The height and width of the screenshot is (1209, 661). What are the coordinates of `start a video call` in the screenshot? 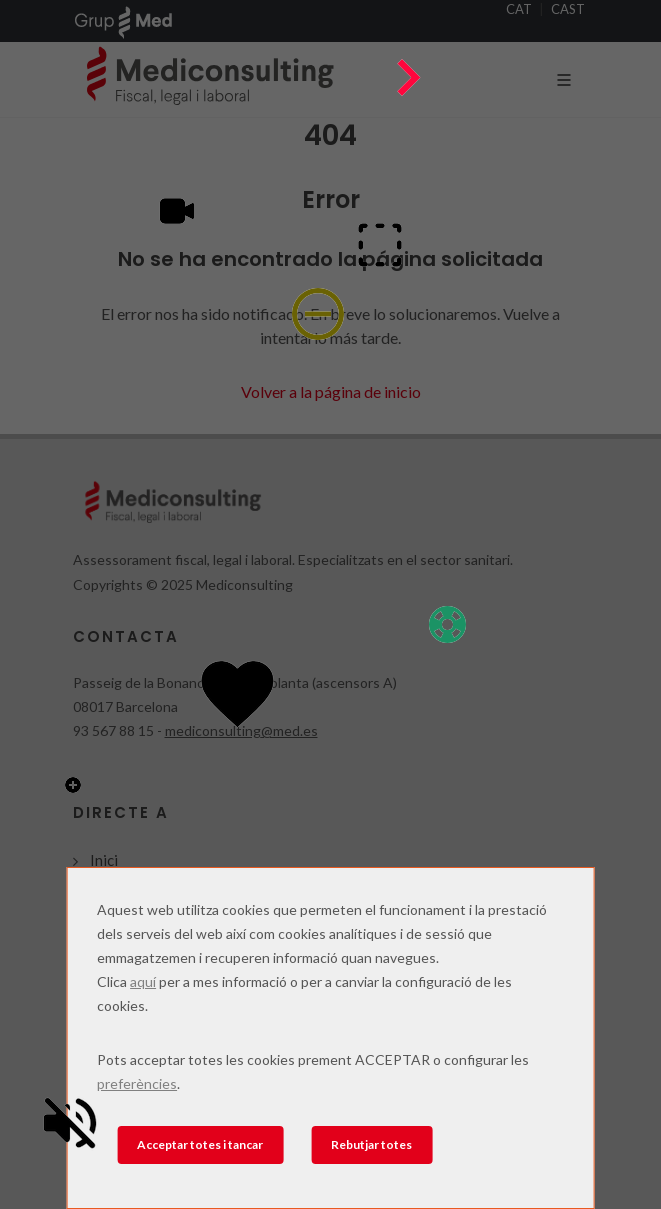 It's located at (178, 211).